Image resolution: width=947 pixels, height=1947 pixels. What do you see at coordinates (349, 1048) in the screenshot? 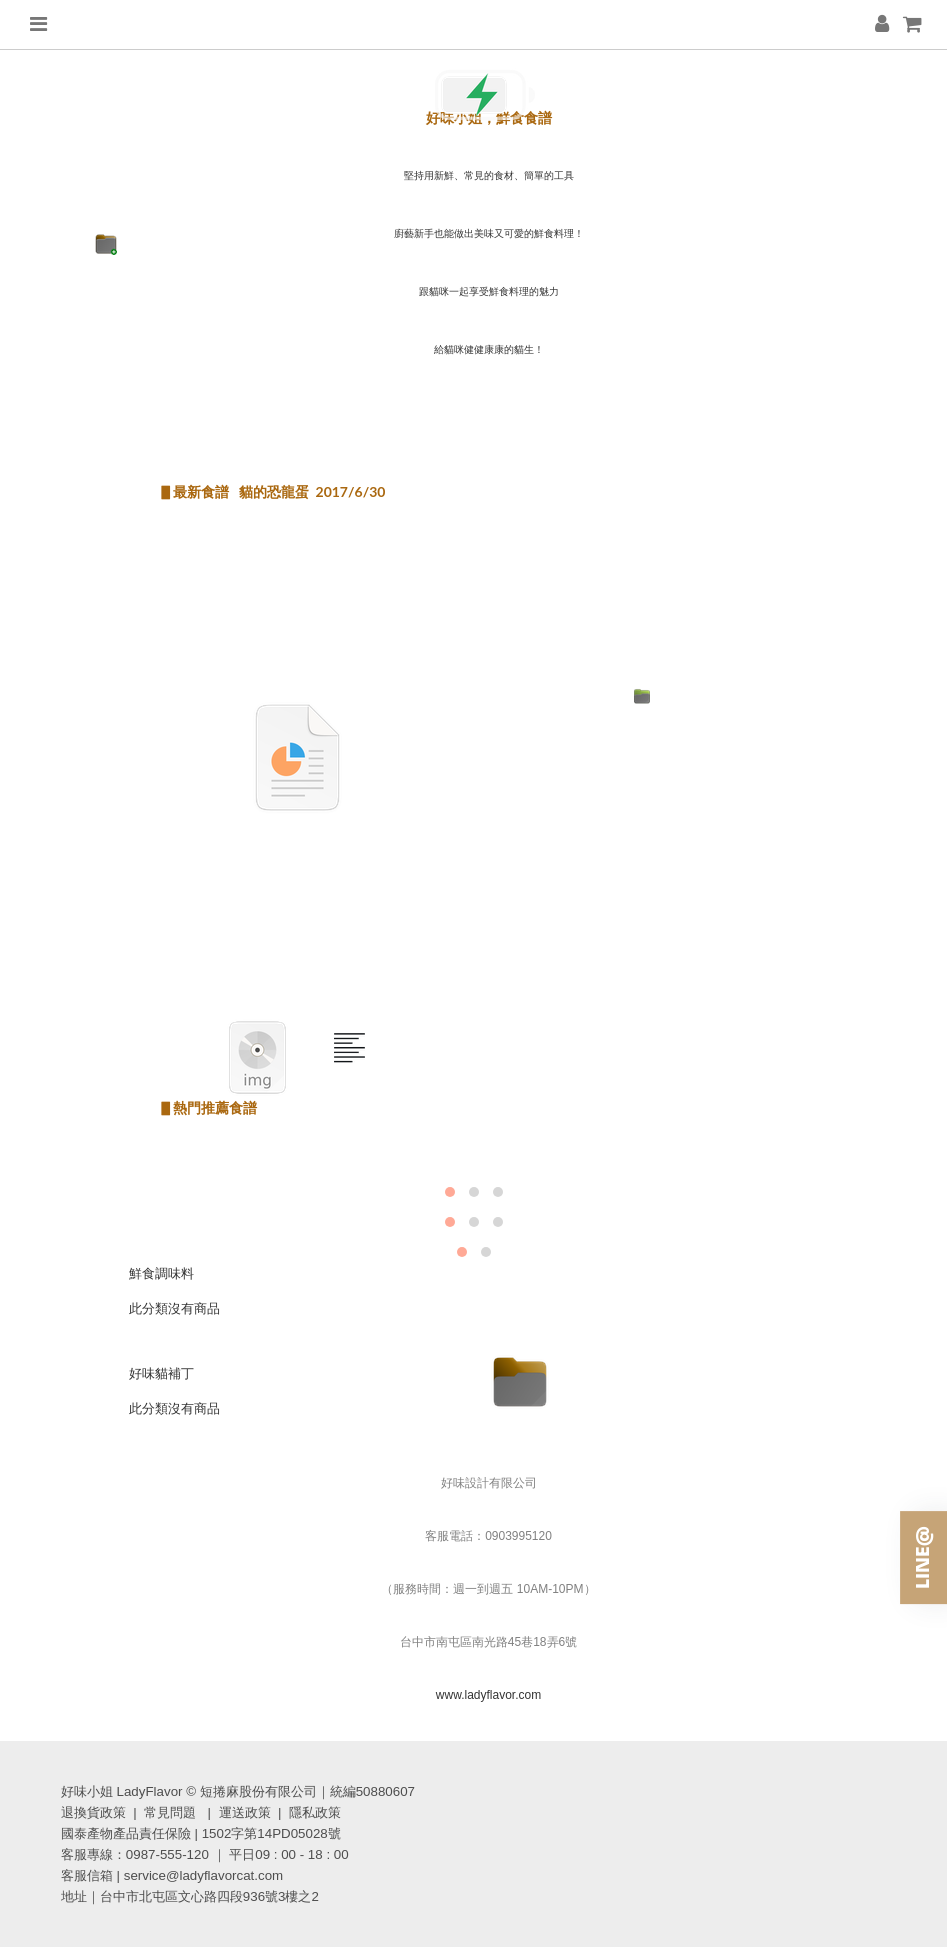
I see `align text to the left margin` at bounding box center [349, 1048].